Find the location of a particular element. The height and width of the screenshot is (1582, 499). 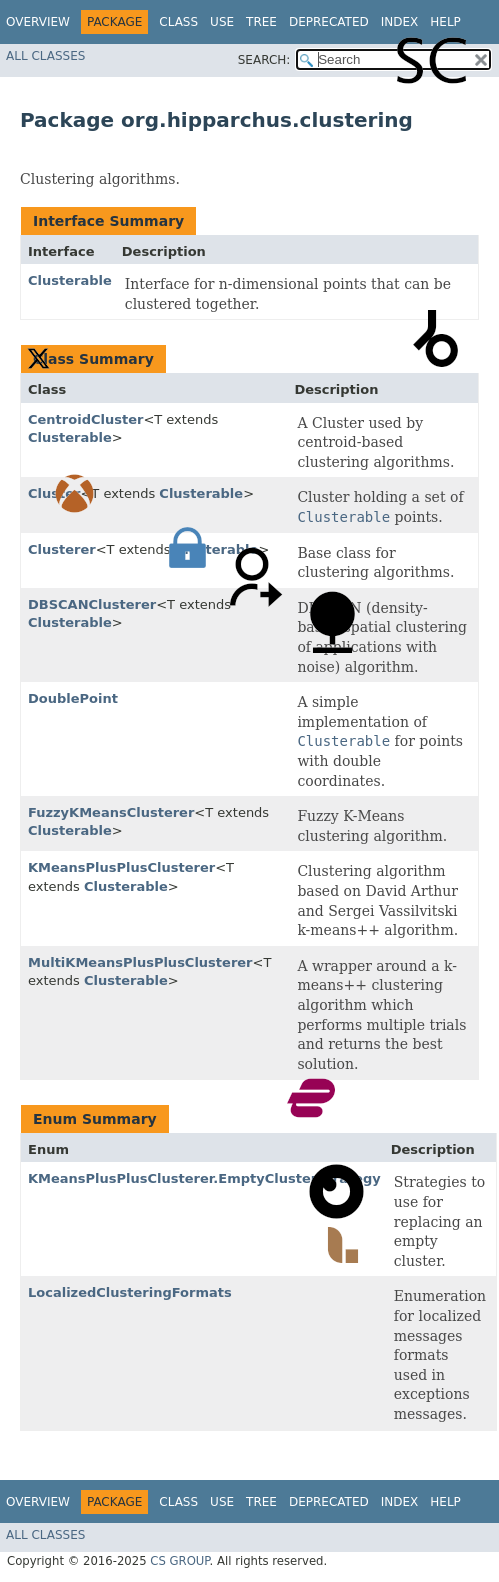

logstash data processing pipeline logo is located at coordinates (343, 1245).